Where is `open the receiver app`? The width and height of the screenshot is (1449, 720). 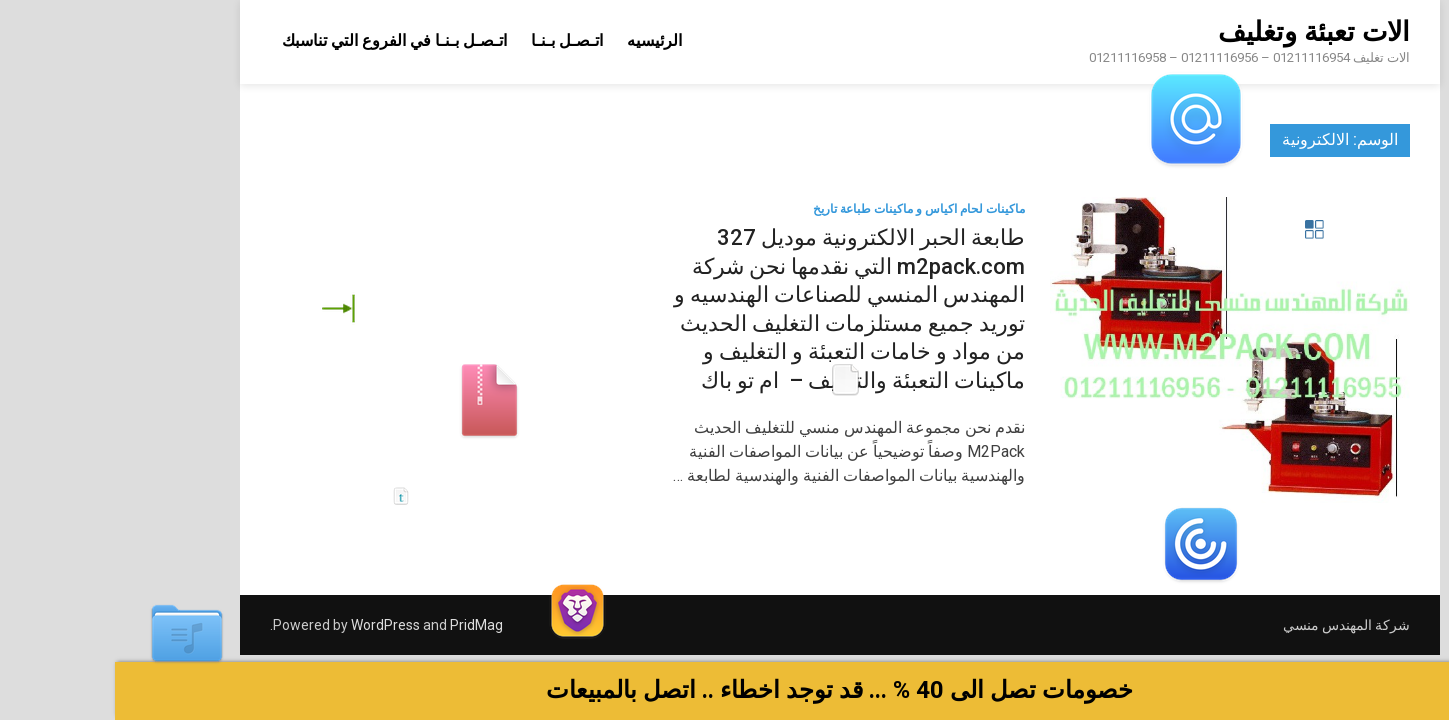 open the receiver app is located at coordinates (1201, 544).